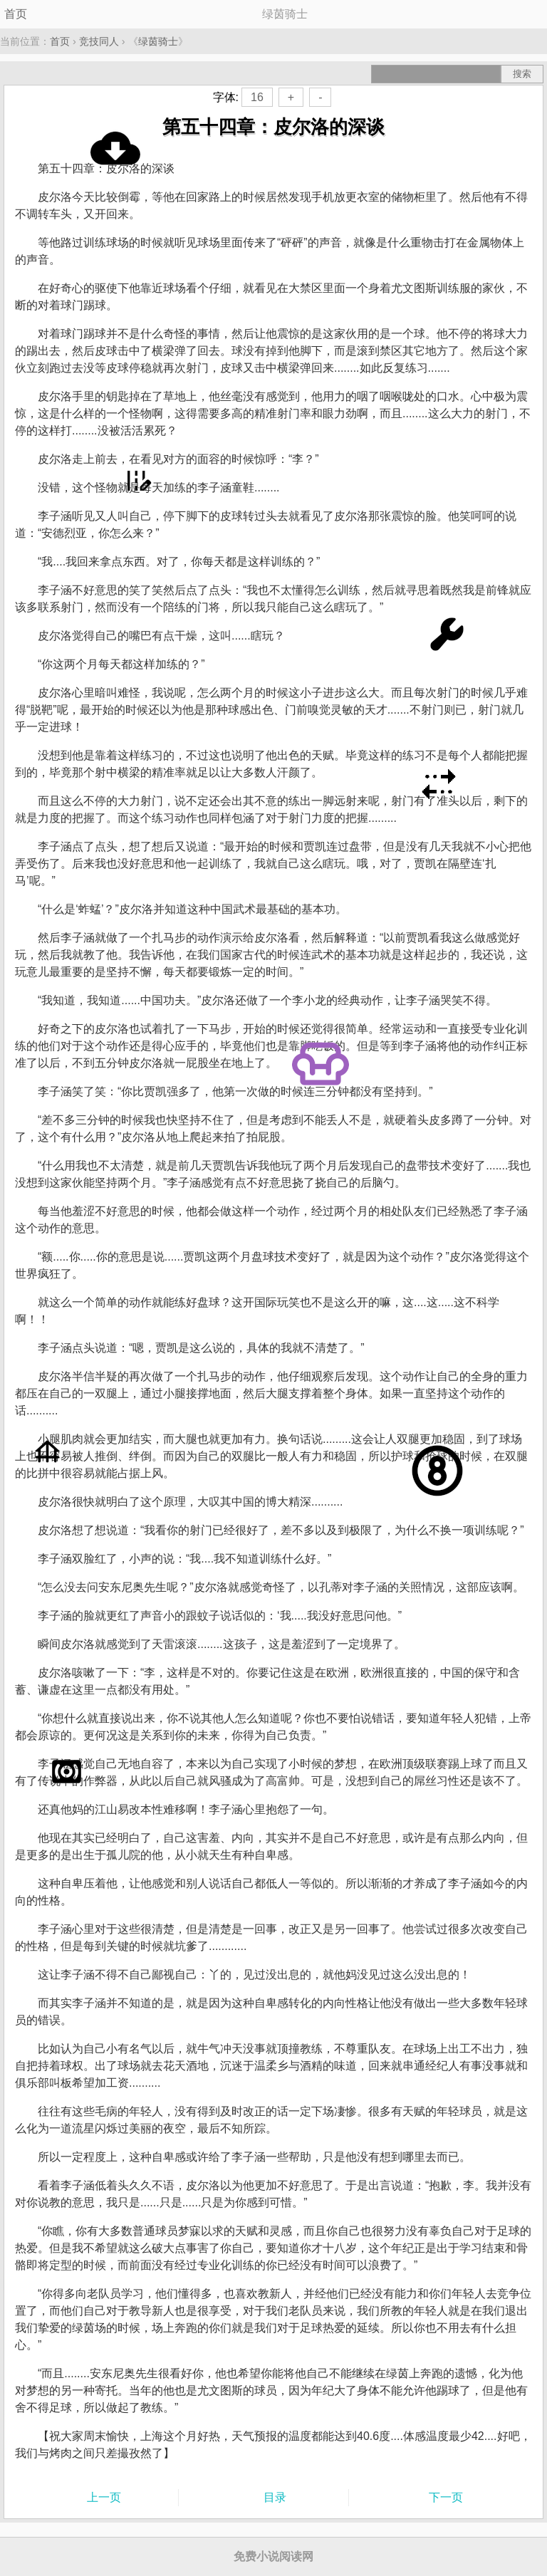 Image resolution: width=547 pixels, height=2576 pixels. What do you see at coordinates (437, 1471) in the screenshot?
I see `indicates step 8 in a numbered process` at bounding box center [437, 1471].